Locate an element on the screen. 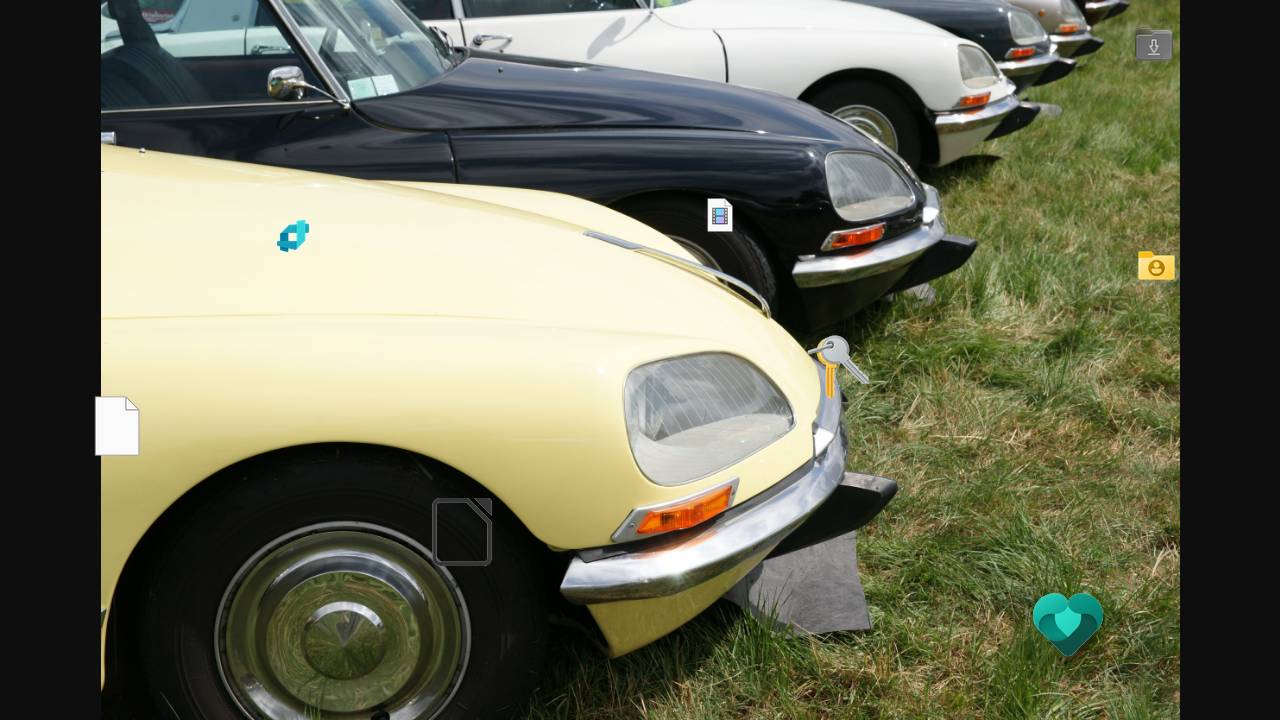 The width and height of the screenshot is (1280, 720). open the microsoft family safety app is located at coordinates (1068, 624).